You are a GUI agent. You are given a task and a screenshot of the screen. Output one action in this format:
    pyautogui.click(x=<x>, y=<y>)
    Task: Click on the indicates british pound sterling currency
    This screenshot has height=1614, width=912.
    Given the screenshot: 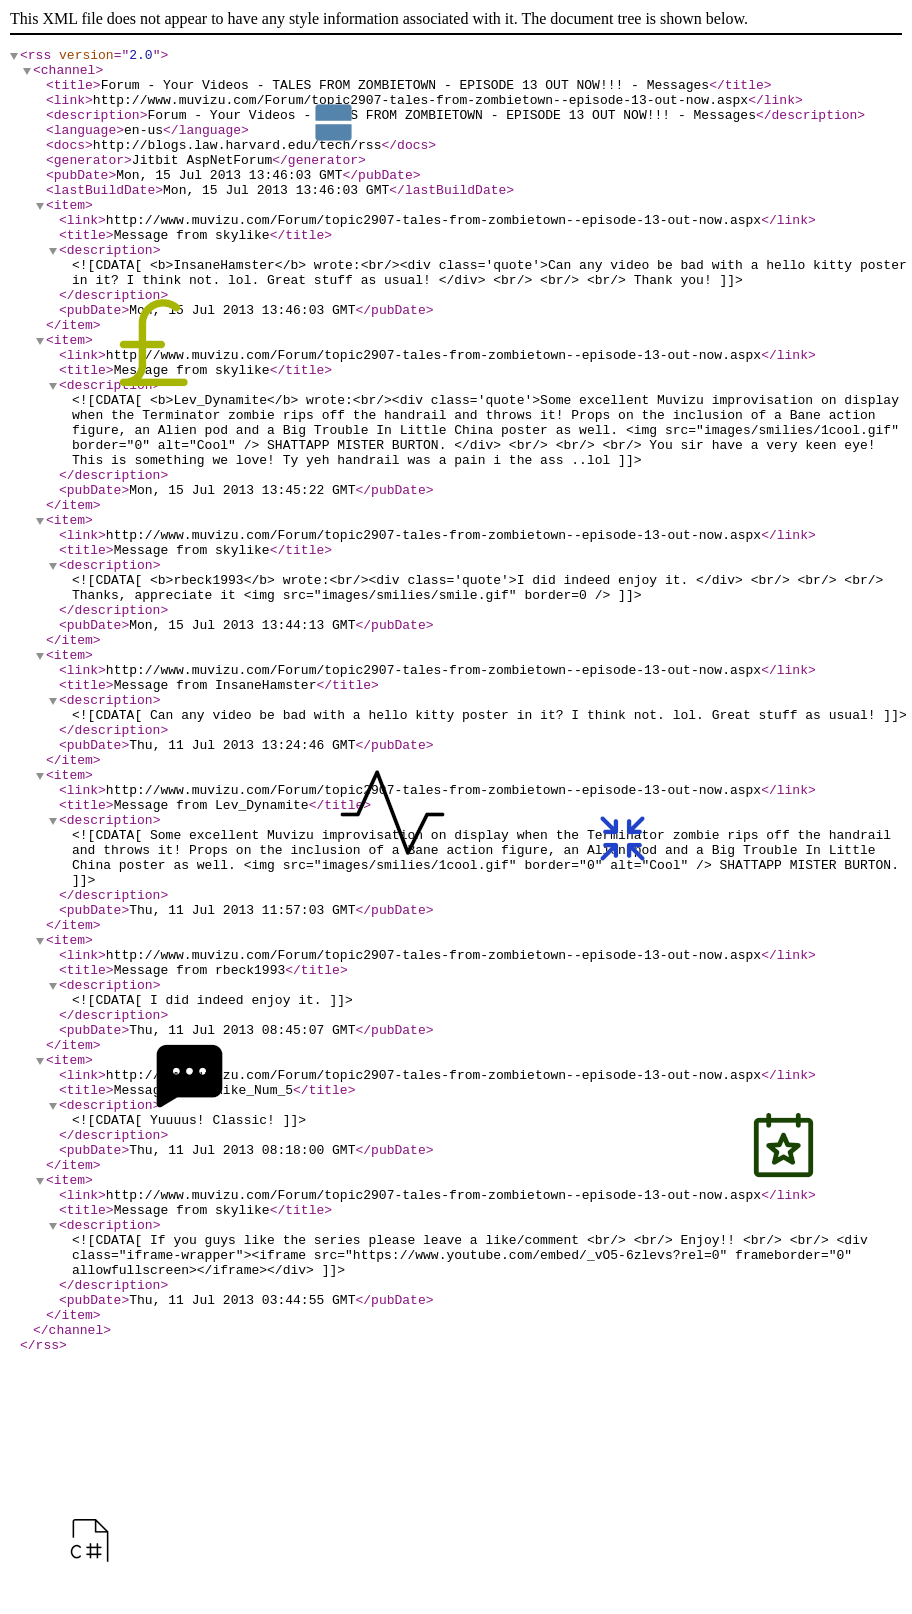 What is the action you would take?
    pyautogui.click(x=157, y=344)
    